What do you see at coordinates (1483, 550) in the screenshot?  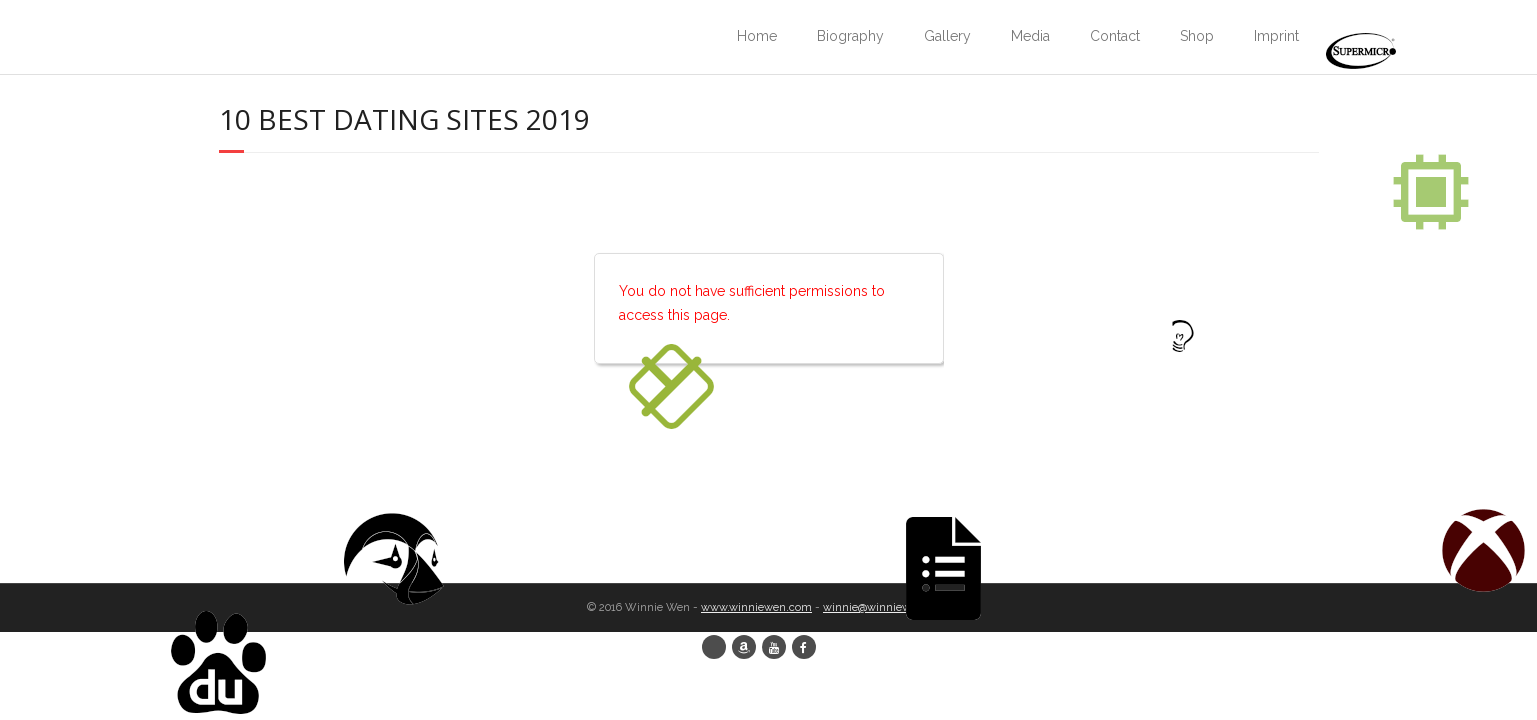 I see `open xbox app` at bounding box center [1483, 550].